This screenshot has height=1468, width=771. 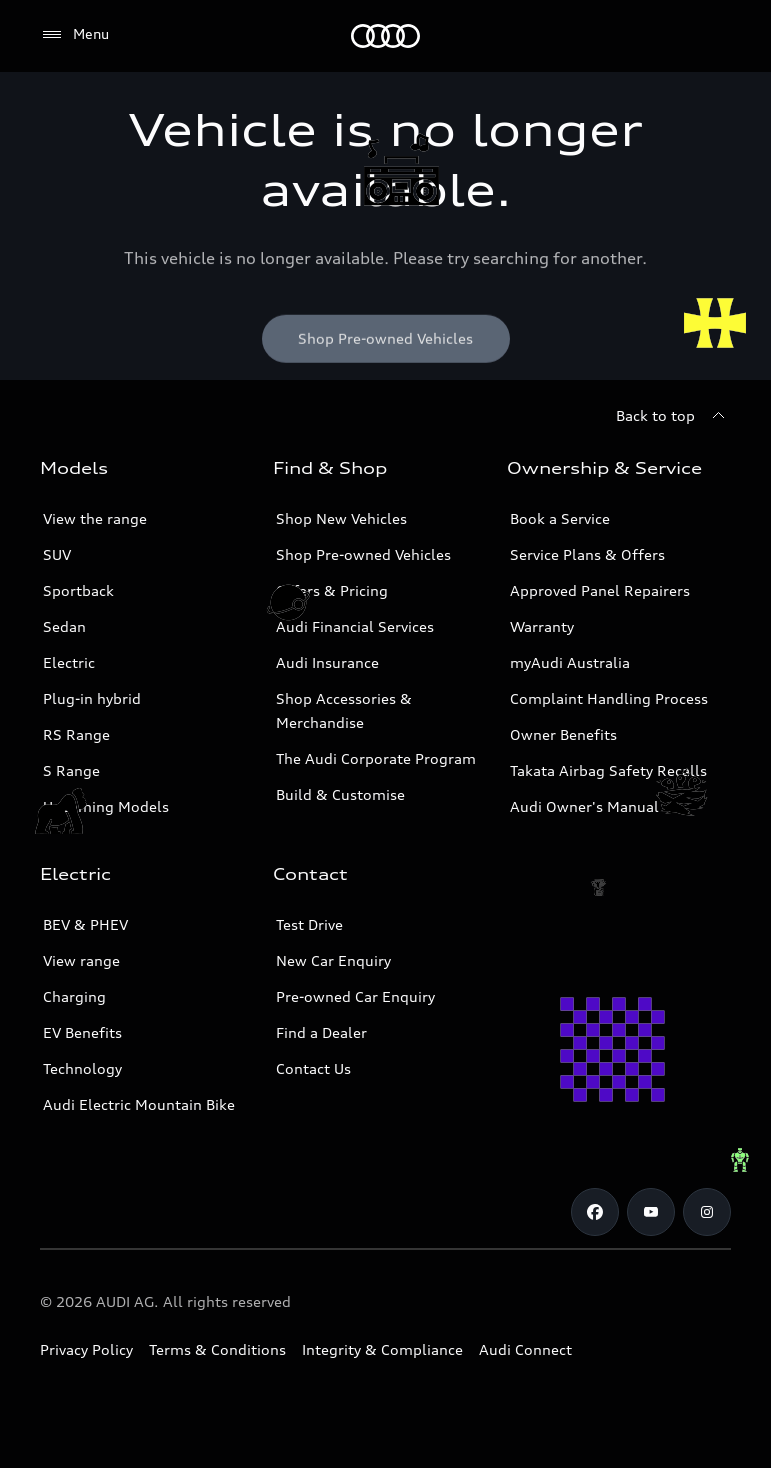 What do you see at coordinates (288, 602) in the screenshot?
I see `view orbital mechanics or space simulation settings` at bounding box center [288, 602].